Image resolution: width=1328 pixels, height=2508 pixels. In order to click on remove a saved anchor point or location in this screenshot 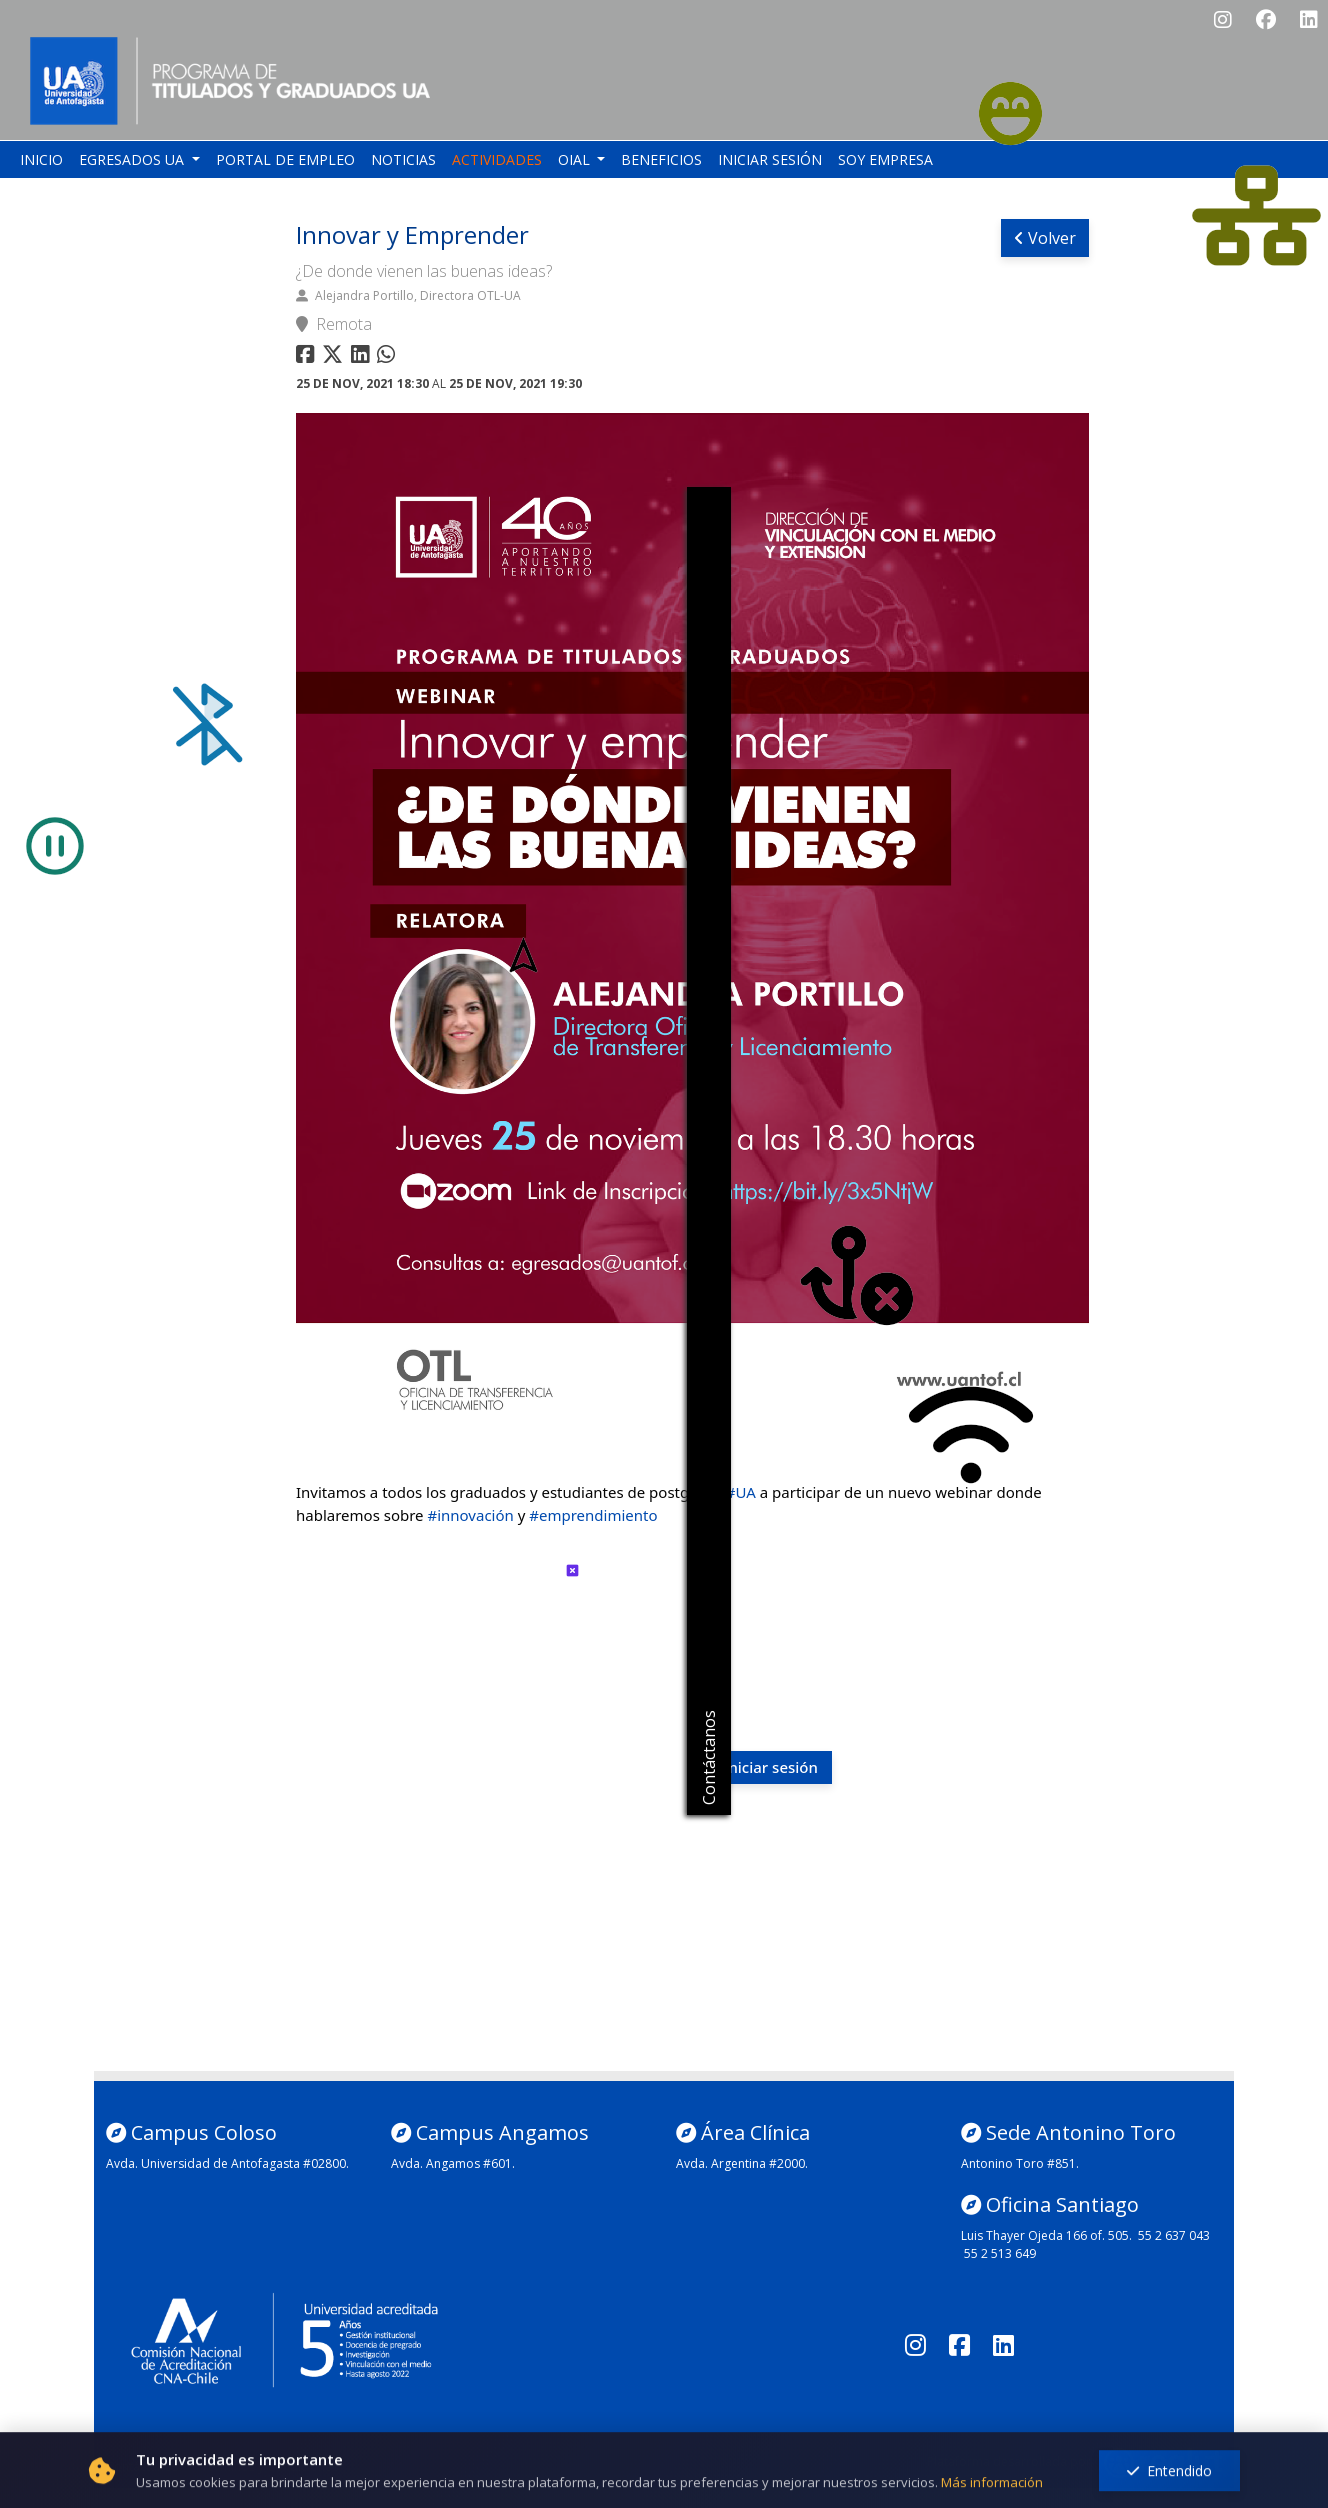, I will do `click(854, 1272)`.